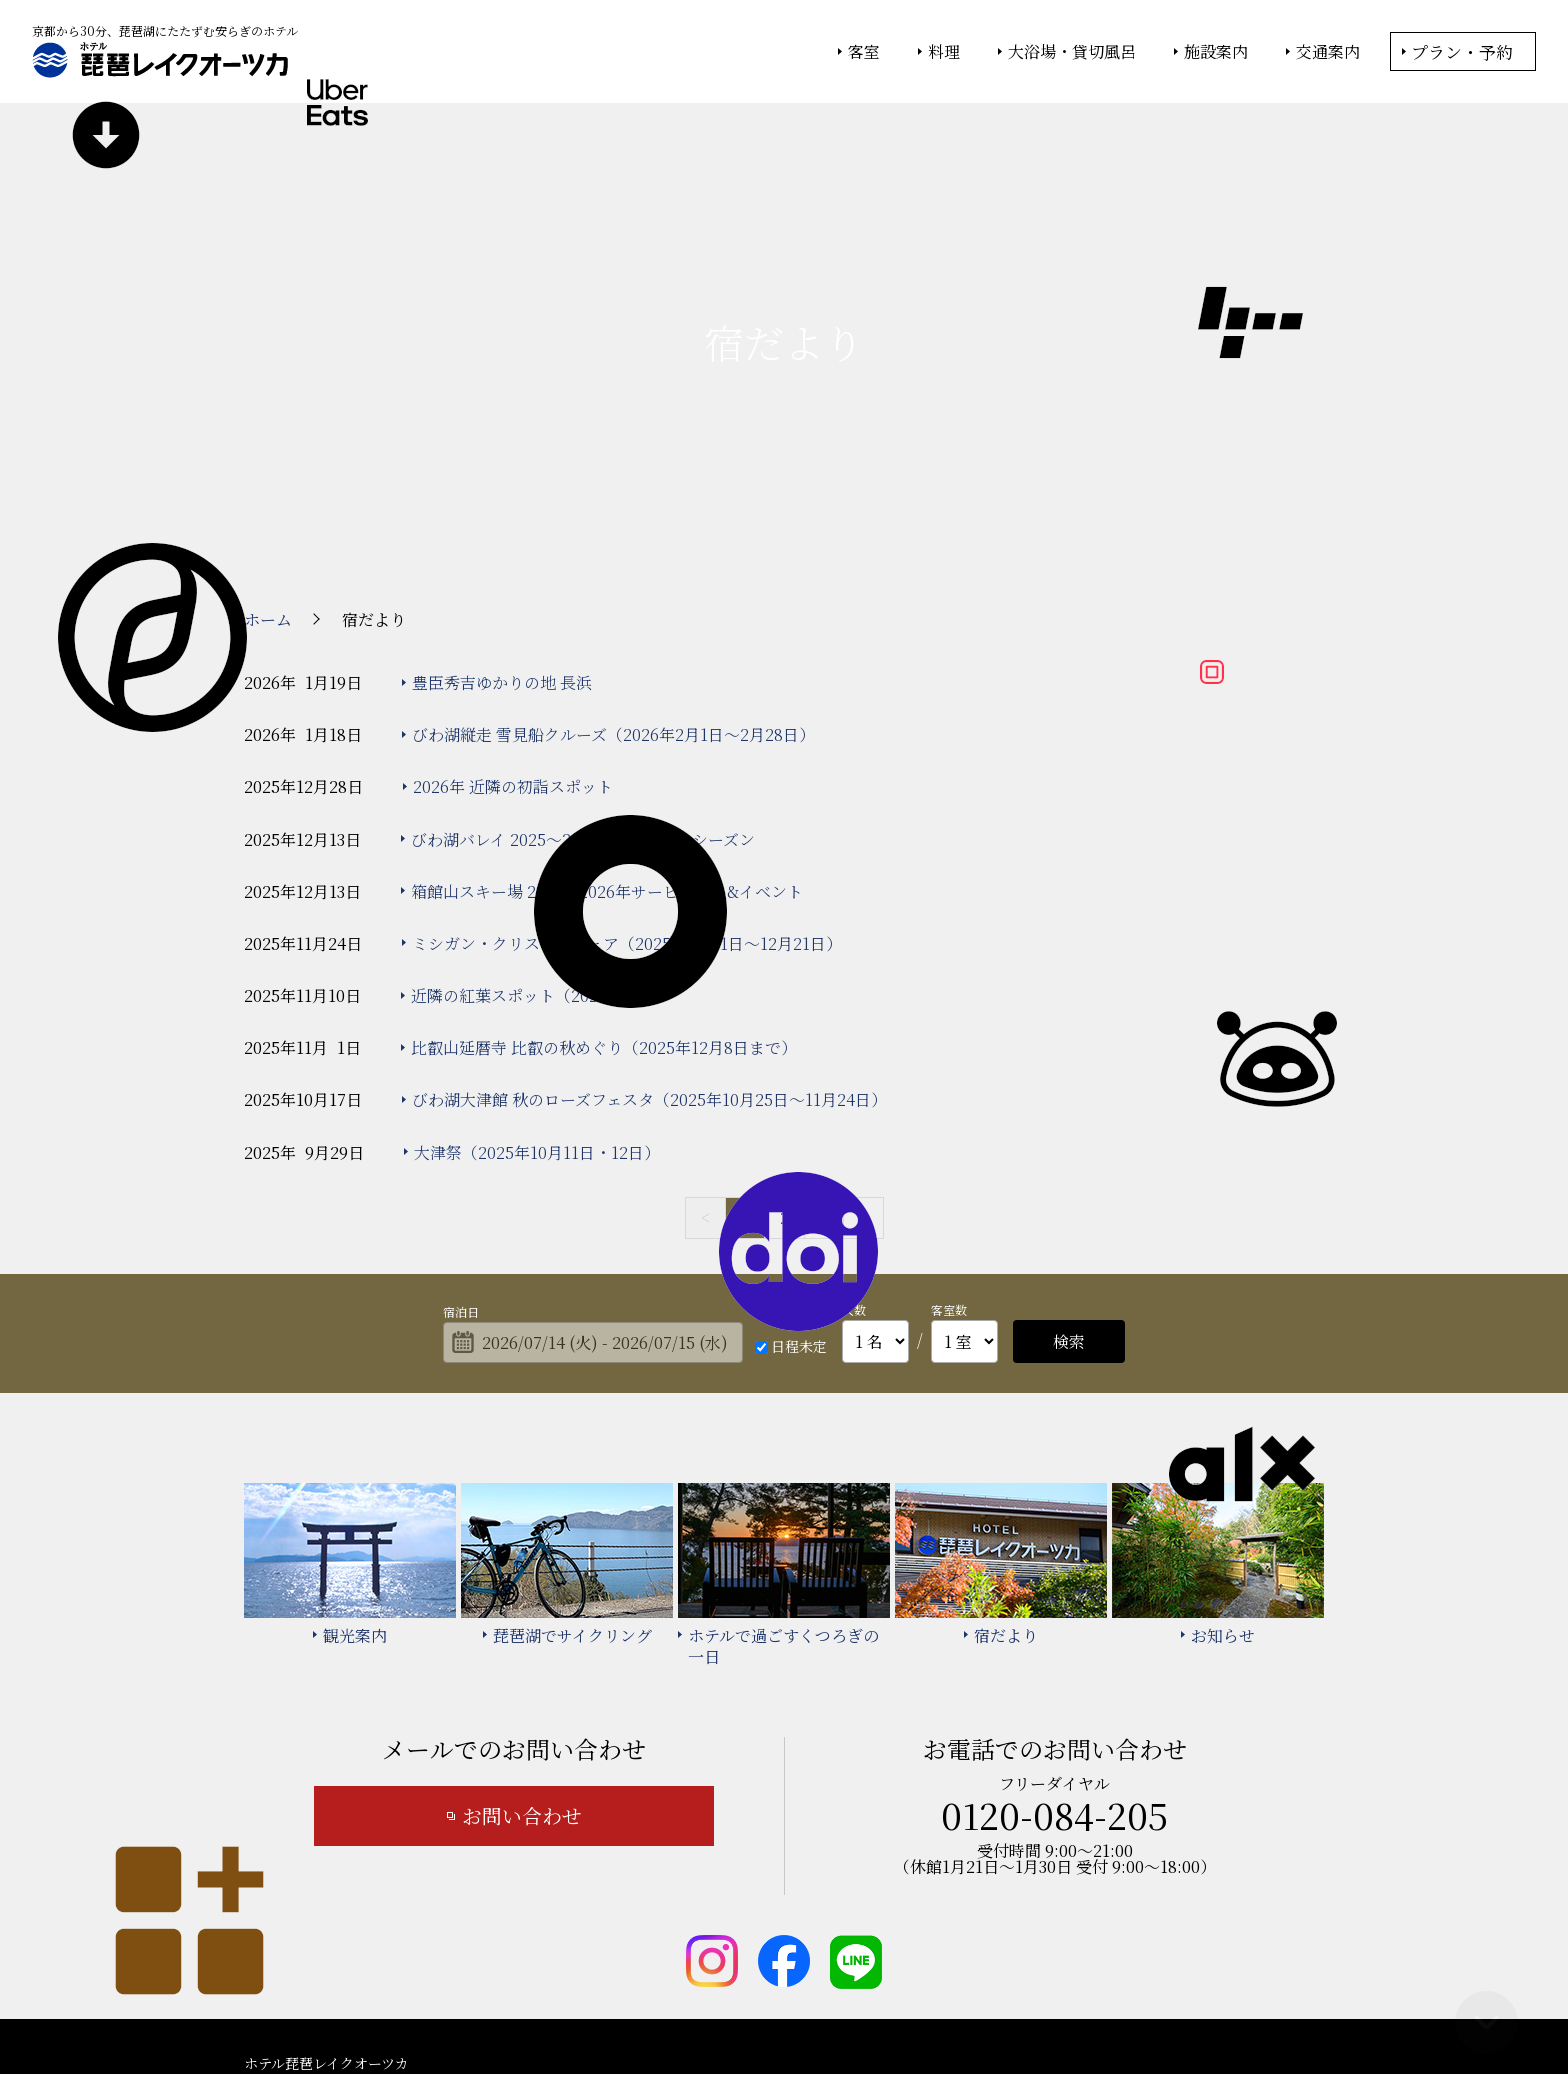  What do you see at coordinates (1242, 1464) in the screenshot?
I see `alx brand logo` at bounding box center [1242, 1464].